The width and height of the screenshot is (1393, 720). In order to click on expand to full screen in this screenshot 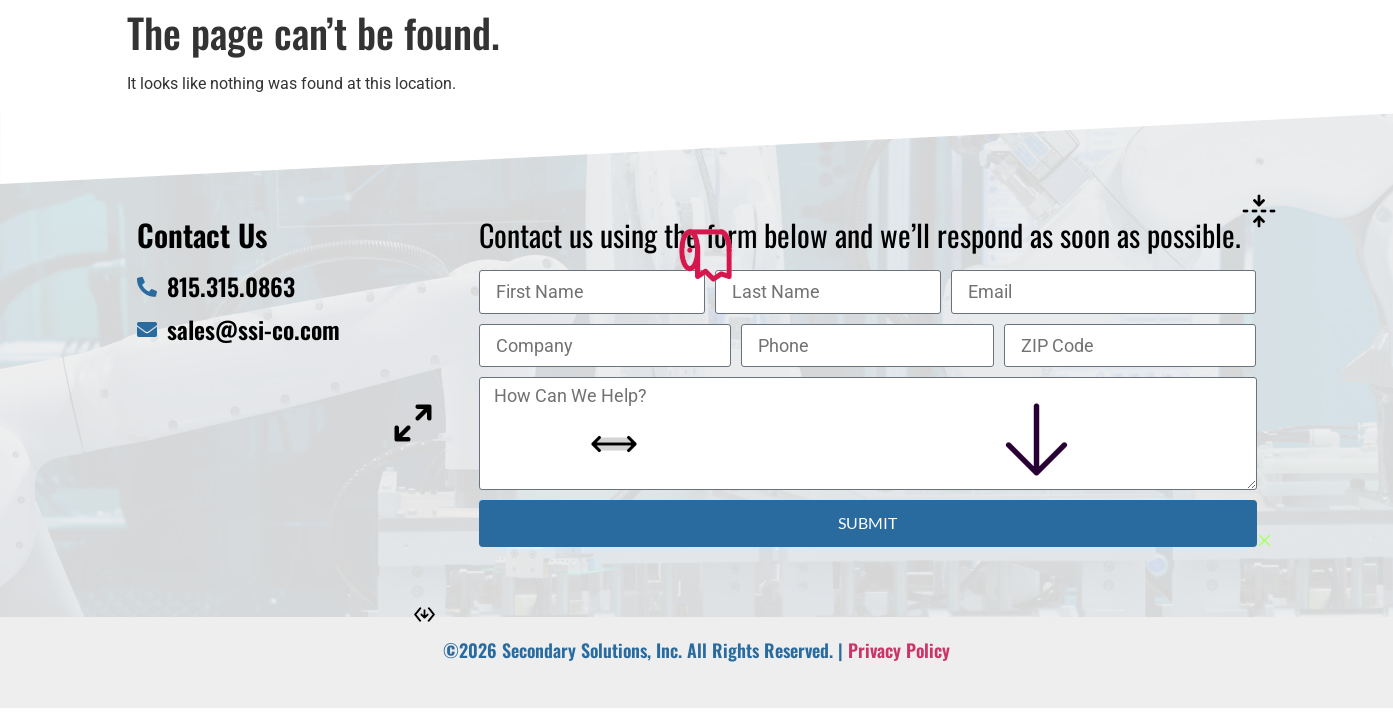, I will do `click(413, 423)`.